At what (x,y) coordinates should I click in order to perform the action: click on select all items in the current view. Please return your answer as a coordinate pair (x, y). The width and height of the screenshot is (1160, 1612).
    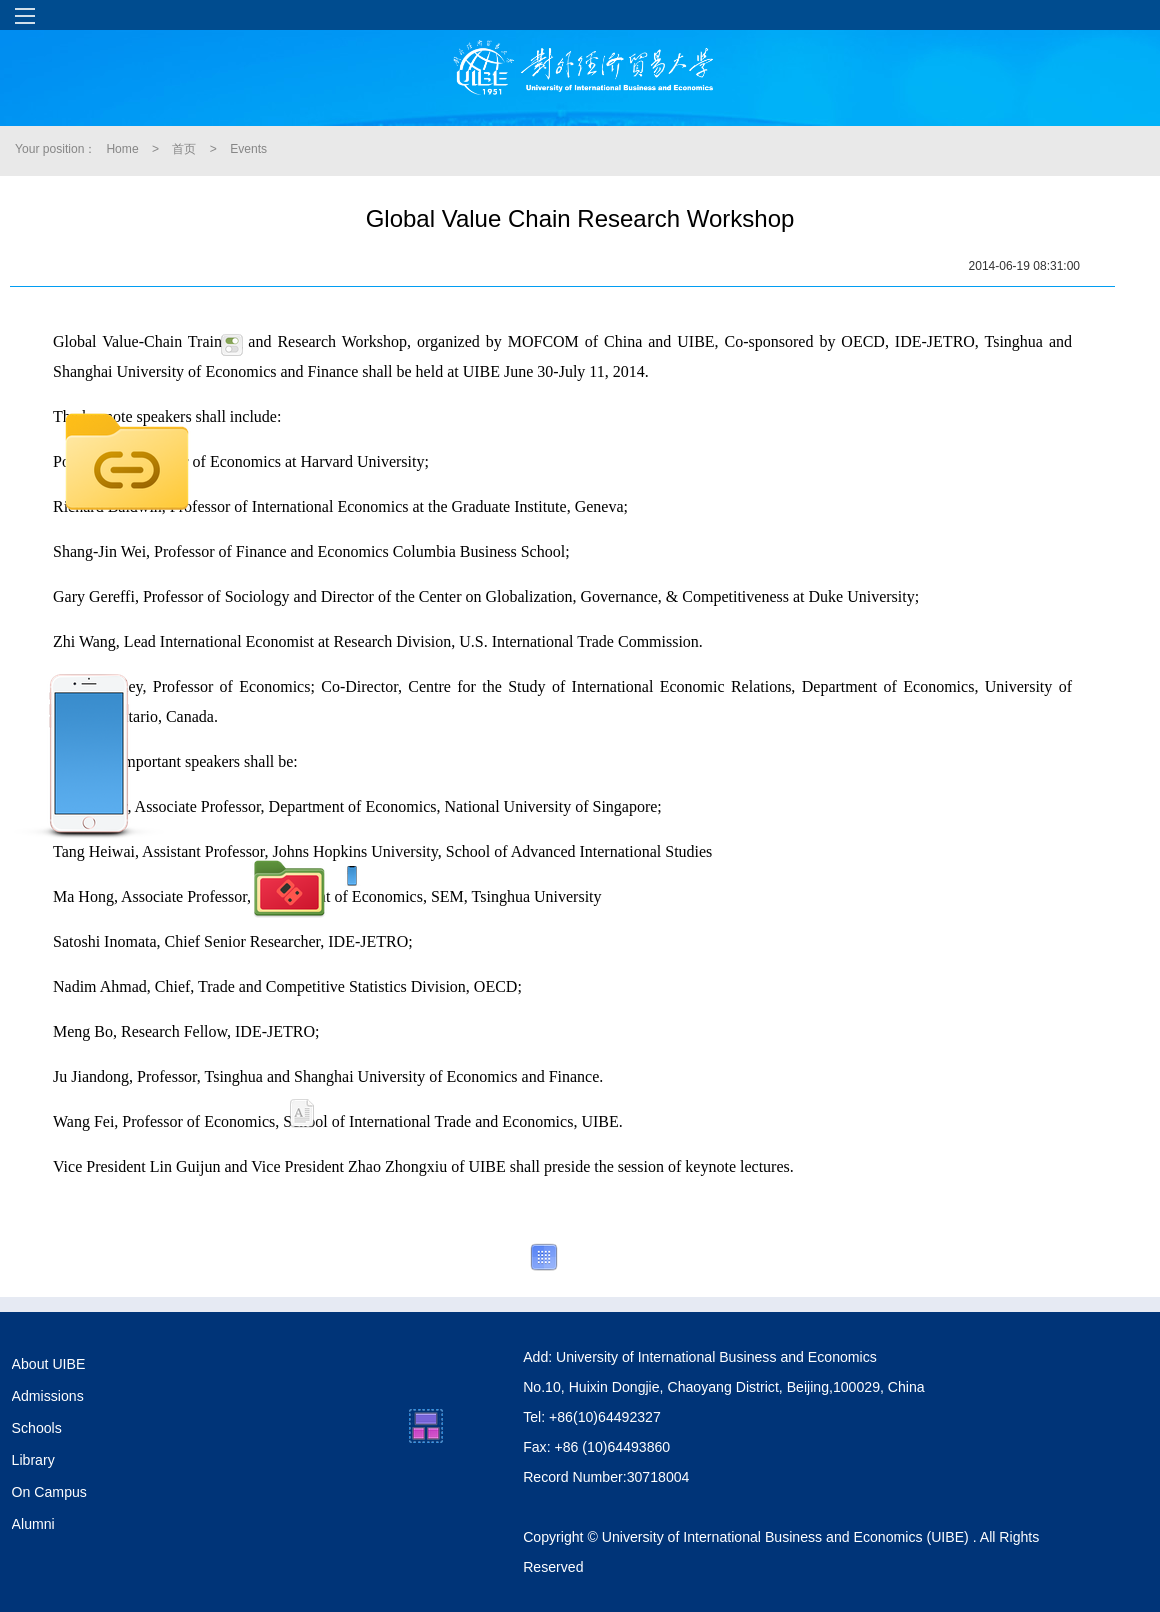
    Looking at the image, I should click on (426, 1426).